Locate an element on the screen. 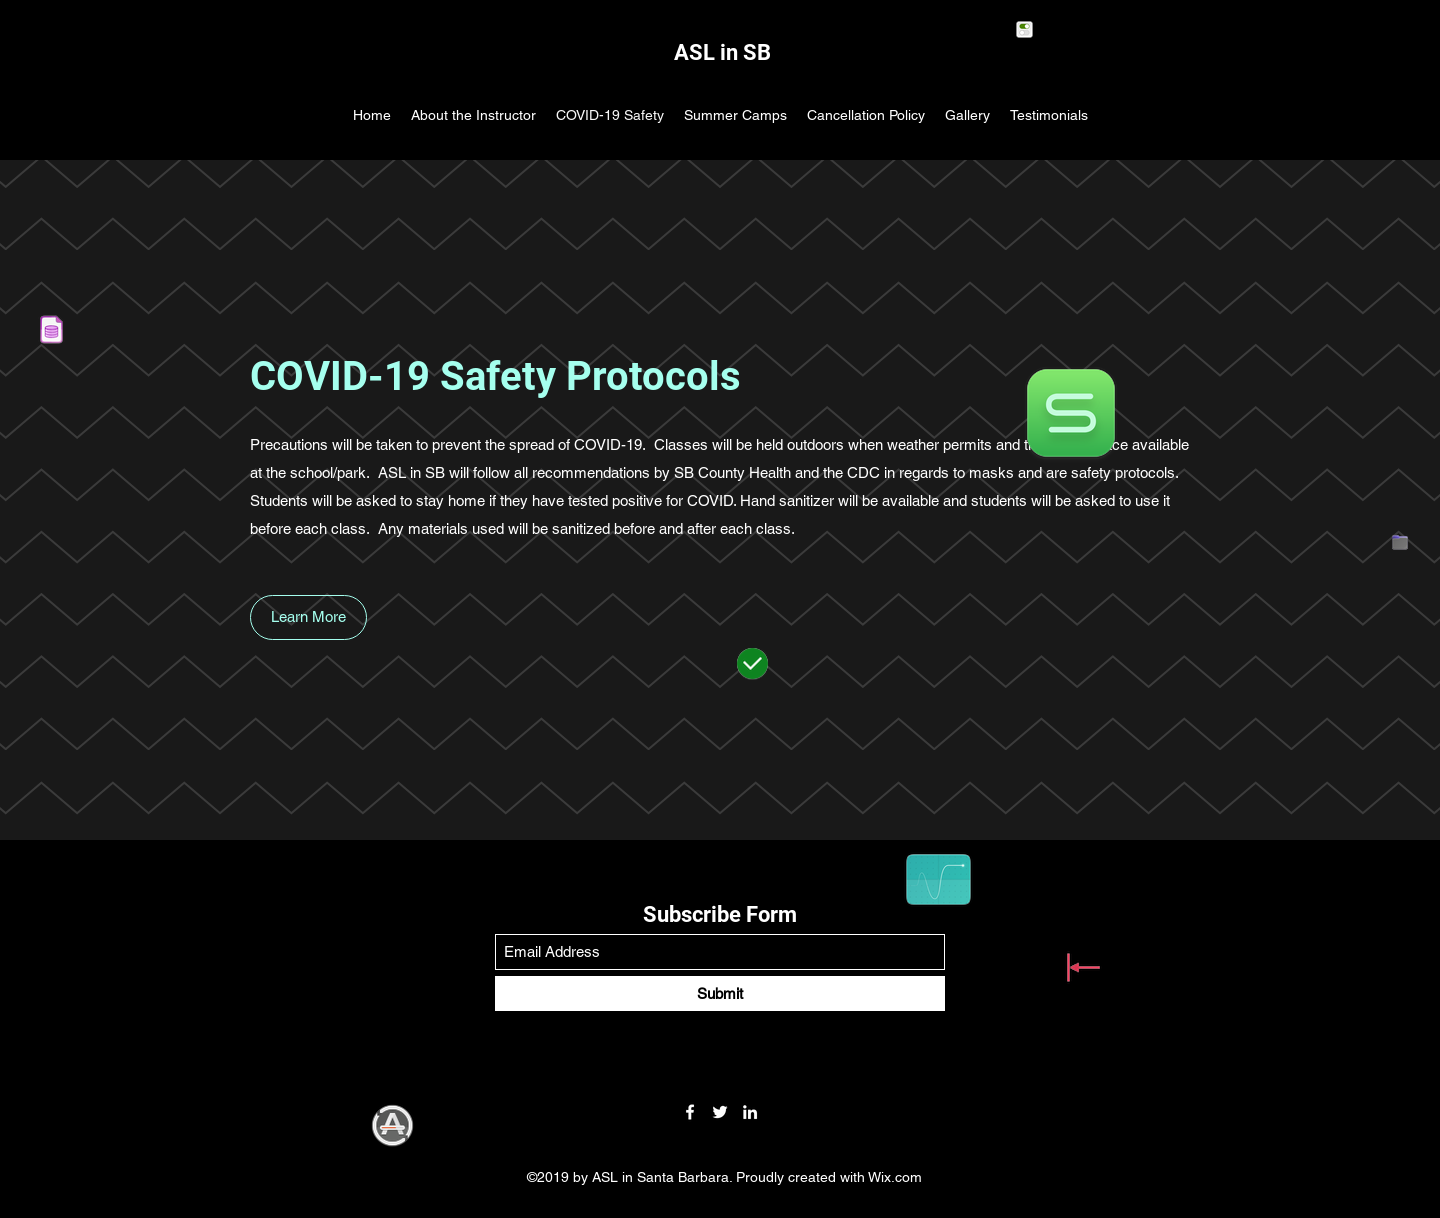 This screenshot has height=1218, width=1440. open unity tweak tool settings is located at coordinates (1024, 29).